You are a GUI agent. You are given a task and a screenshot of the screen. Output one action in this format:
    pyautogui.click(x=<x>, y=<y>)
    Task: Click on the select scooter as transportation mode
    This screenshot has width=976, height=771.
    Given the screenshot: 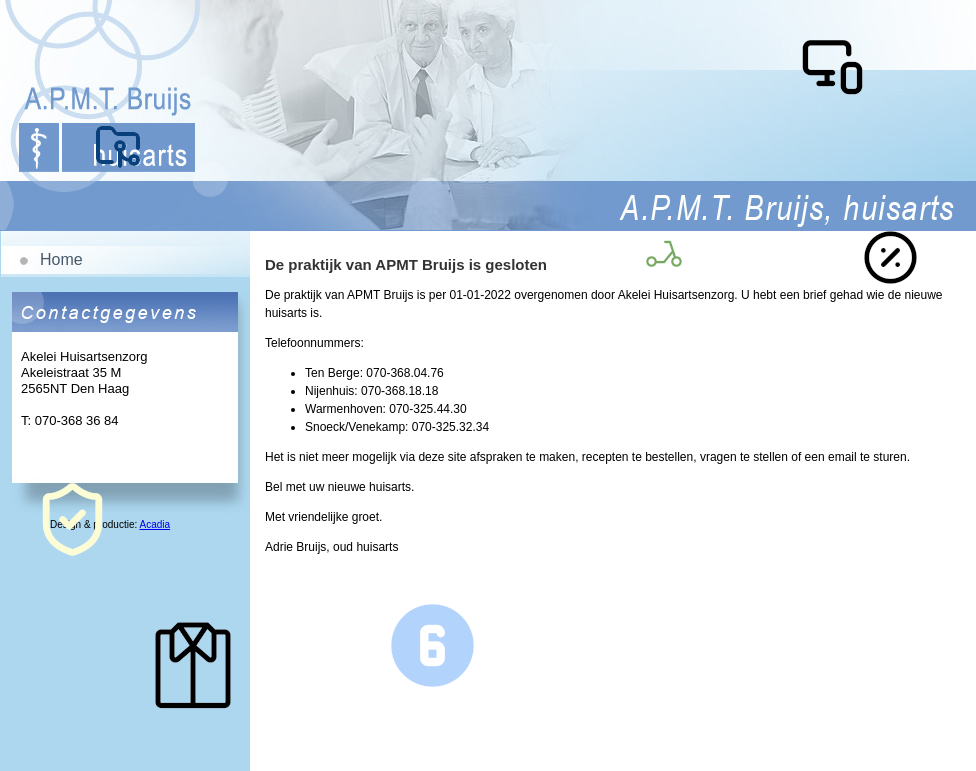 What is the action you would take?
    pyautogui.click(x=664, y=255)
    